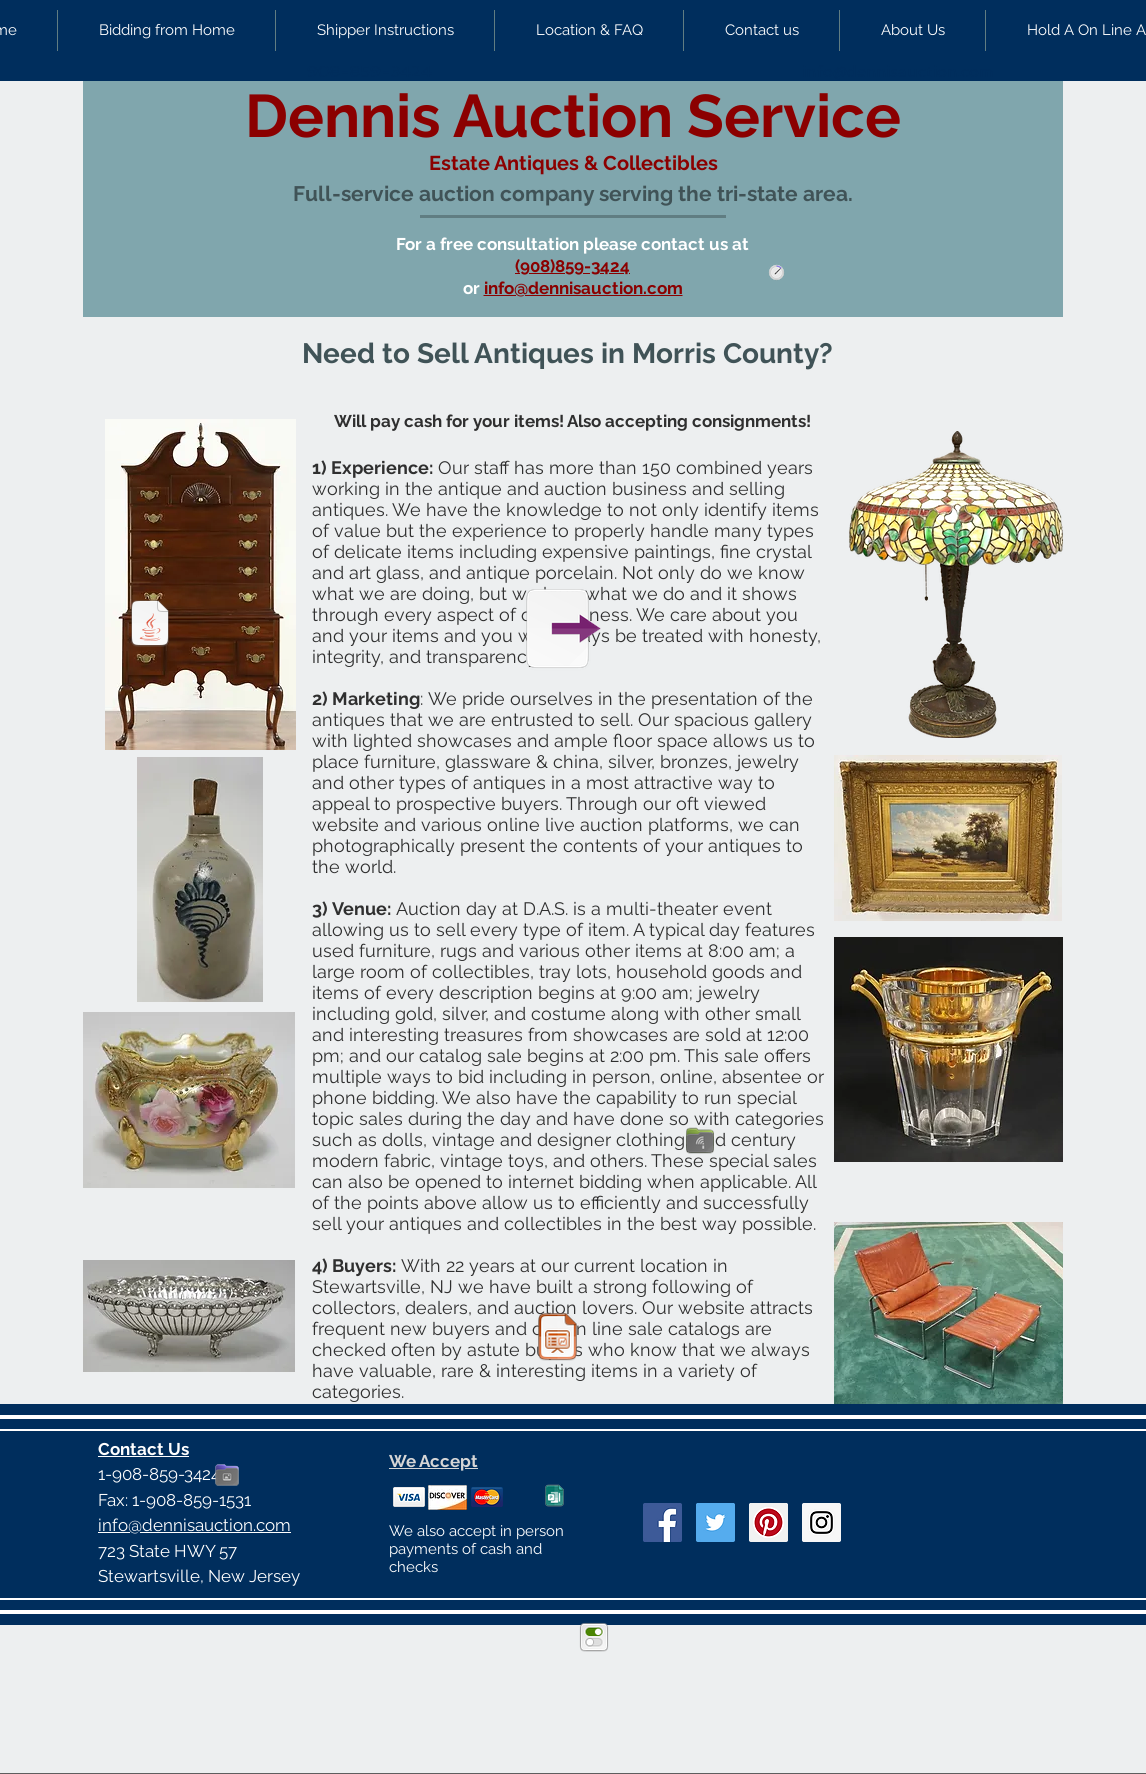 This screenshot has height=1774, width=1146. What do you see at coordinates (557, 1336) in the screenshot?
I see `libreoffice impress presentation template file` at bounding box center [557, 1336].